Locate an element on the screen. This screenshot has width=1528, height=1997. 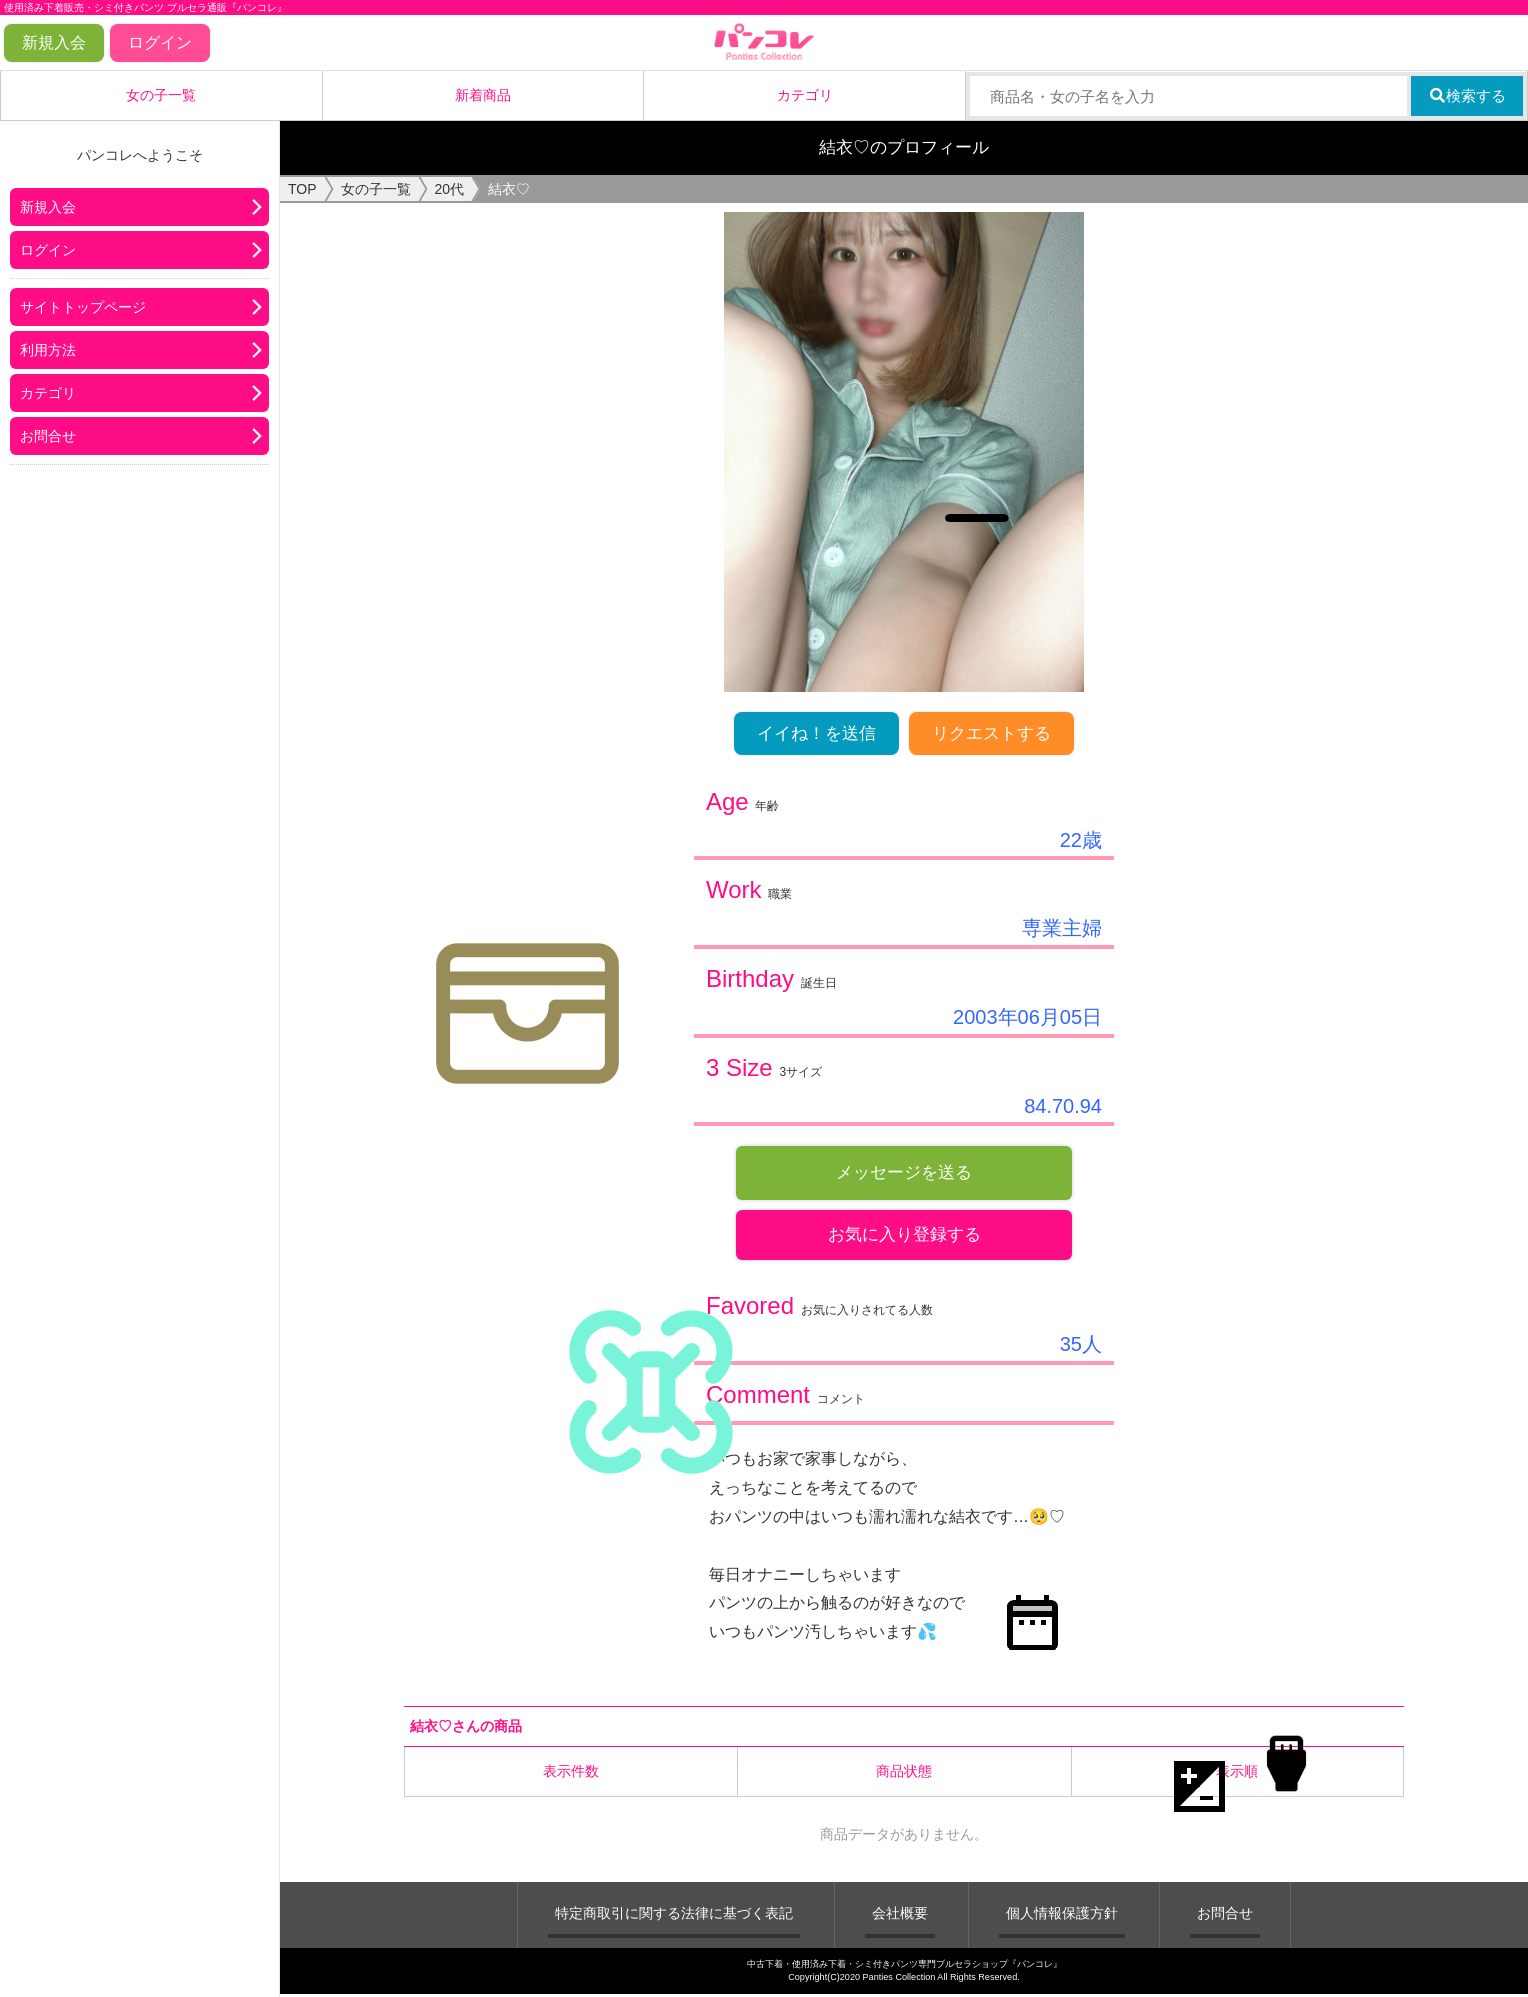
configure HDMI input settings is located at coordinates (1286, 1763).